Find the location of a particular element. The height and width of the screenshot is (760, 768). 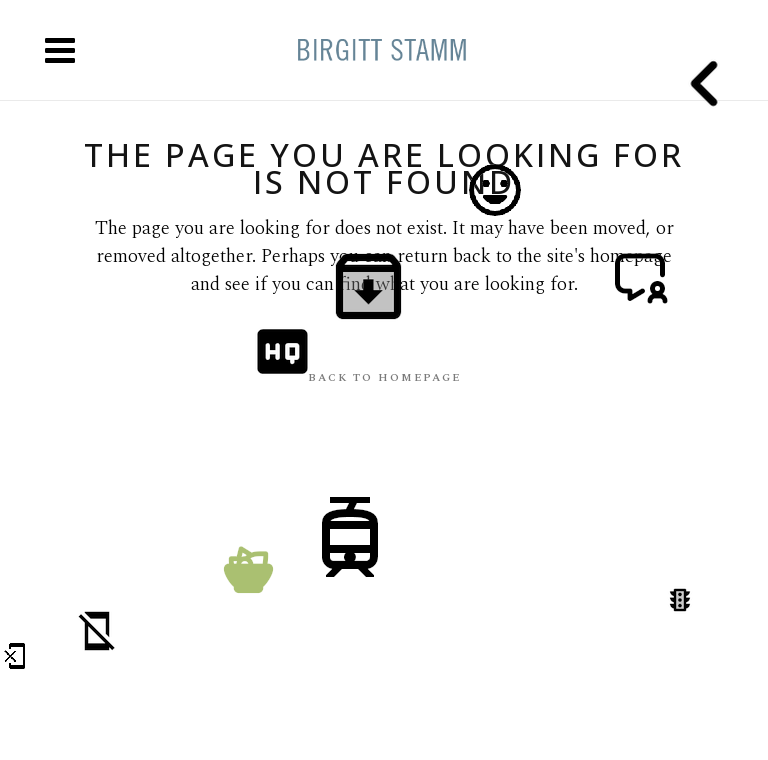

archive selected items is located at coordinates (368, 286).